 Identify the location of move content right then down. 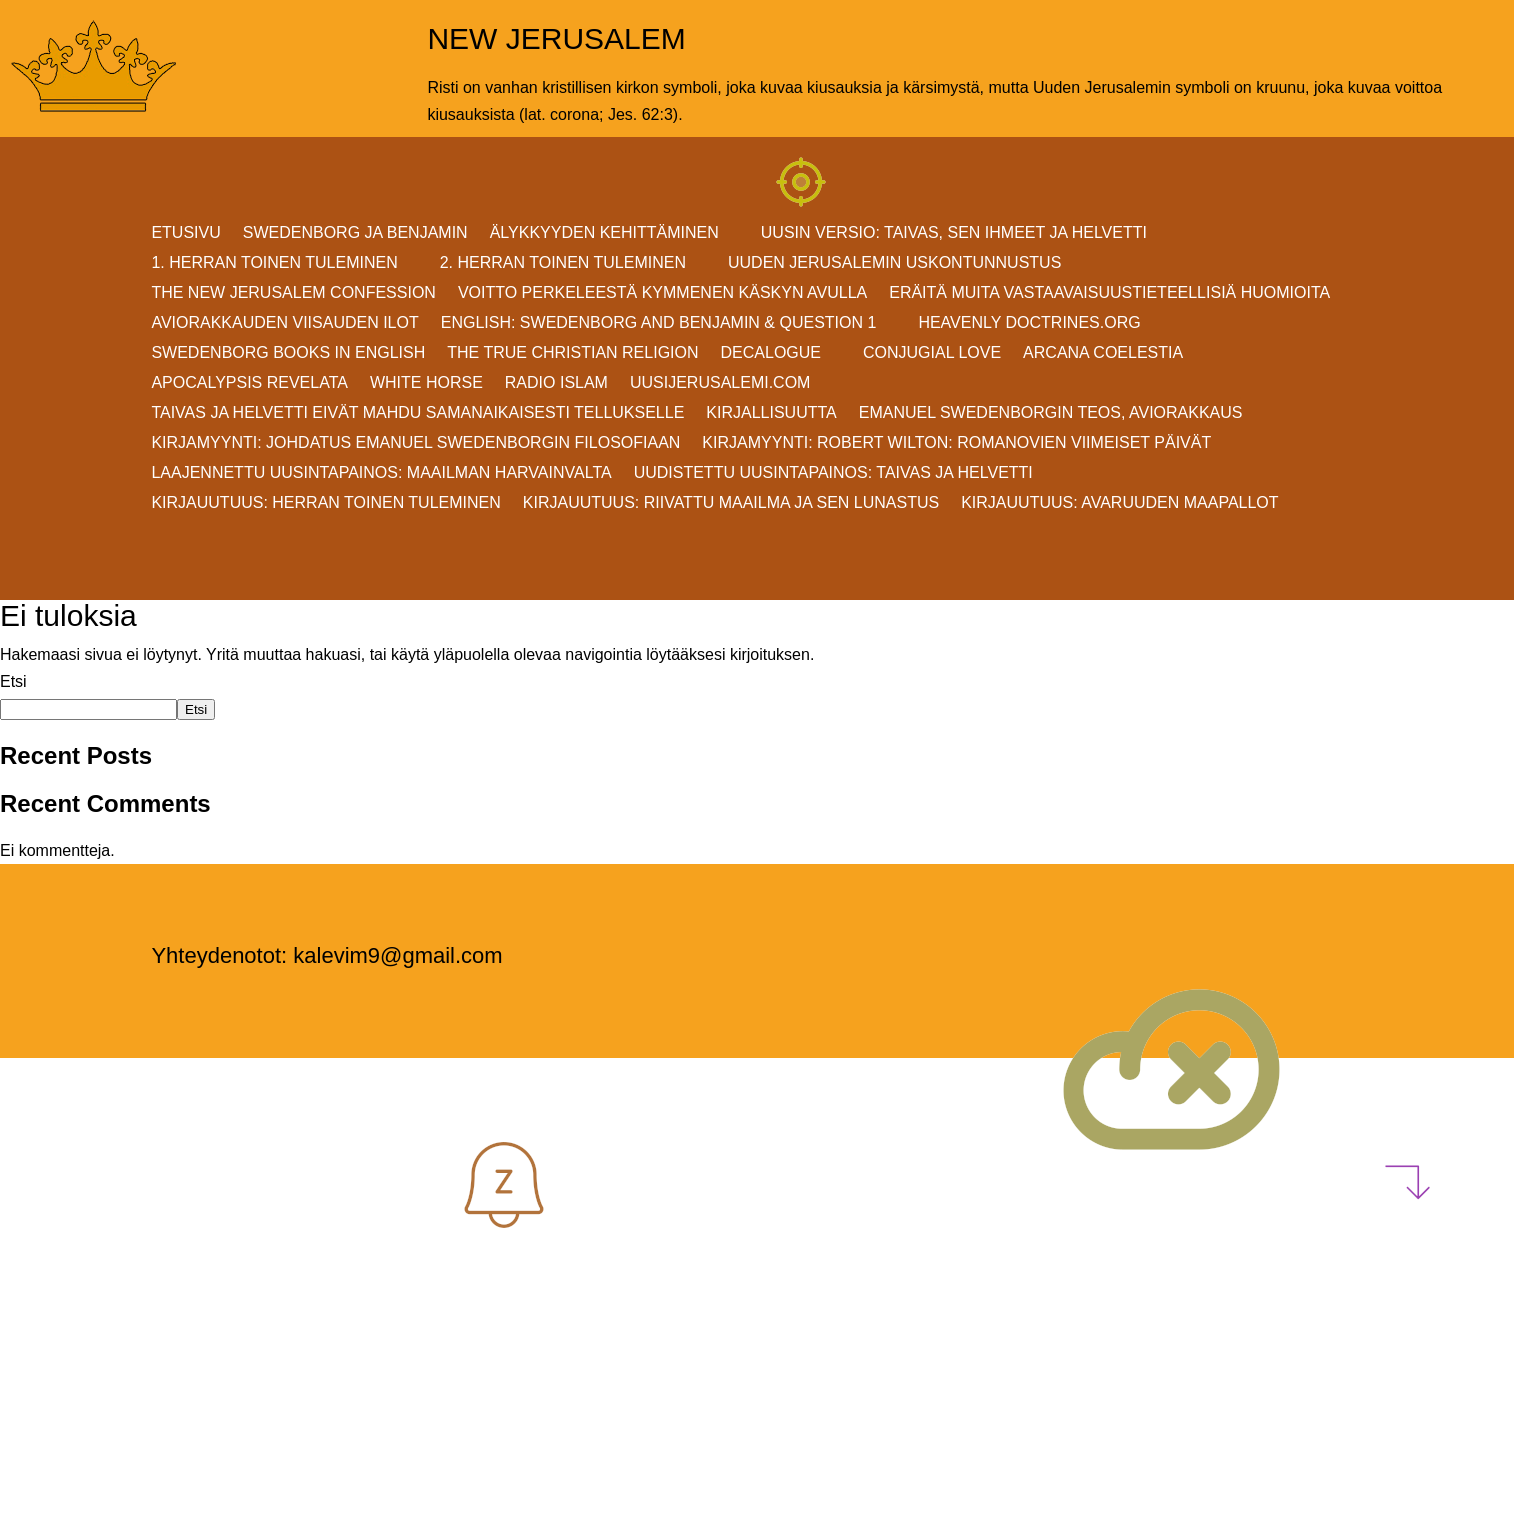
(1407, 1180).